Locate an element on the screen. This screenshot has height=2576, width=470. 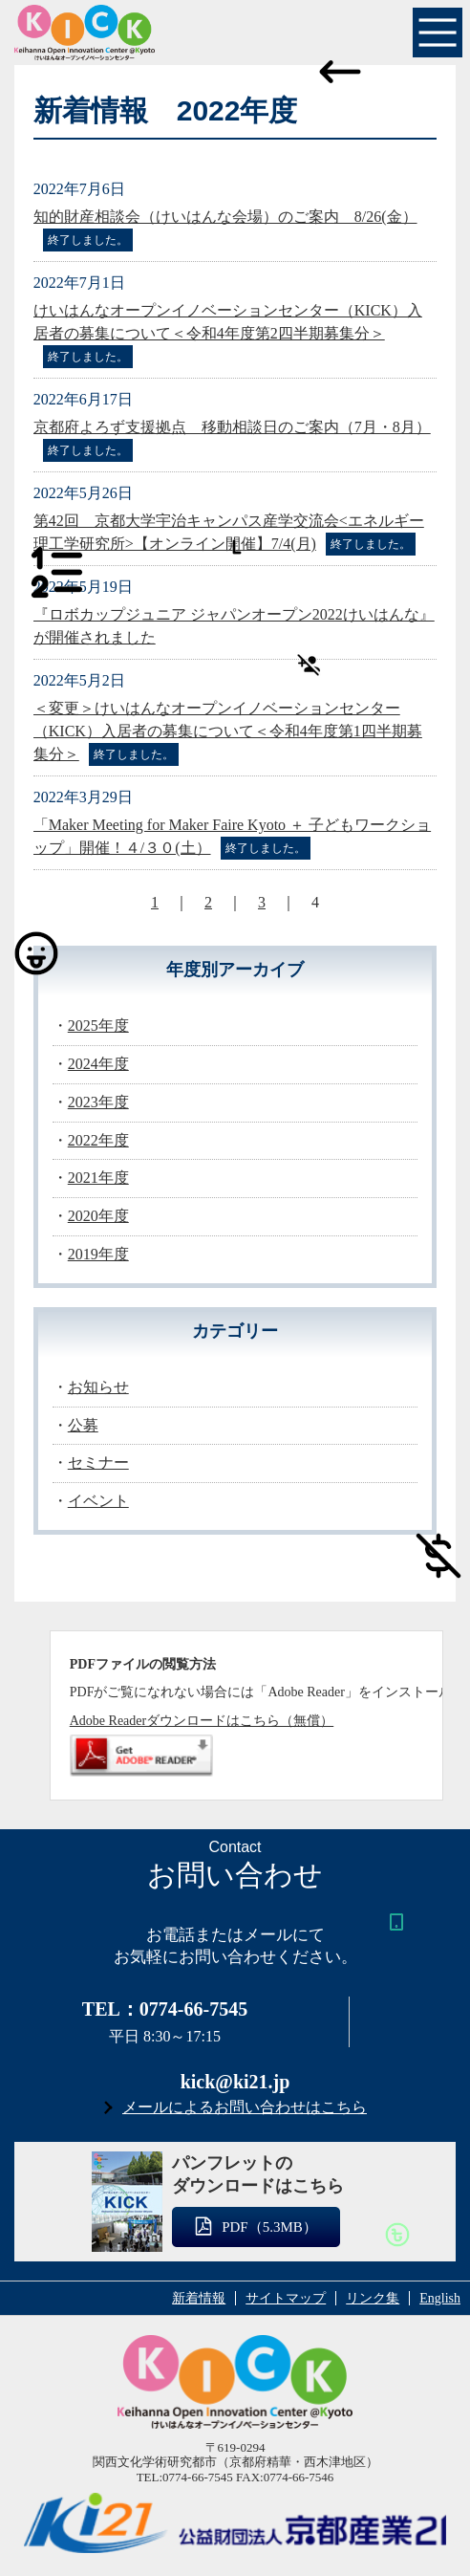
indicates a free or no-cost item is located at coordinates (438, 1556).